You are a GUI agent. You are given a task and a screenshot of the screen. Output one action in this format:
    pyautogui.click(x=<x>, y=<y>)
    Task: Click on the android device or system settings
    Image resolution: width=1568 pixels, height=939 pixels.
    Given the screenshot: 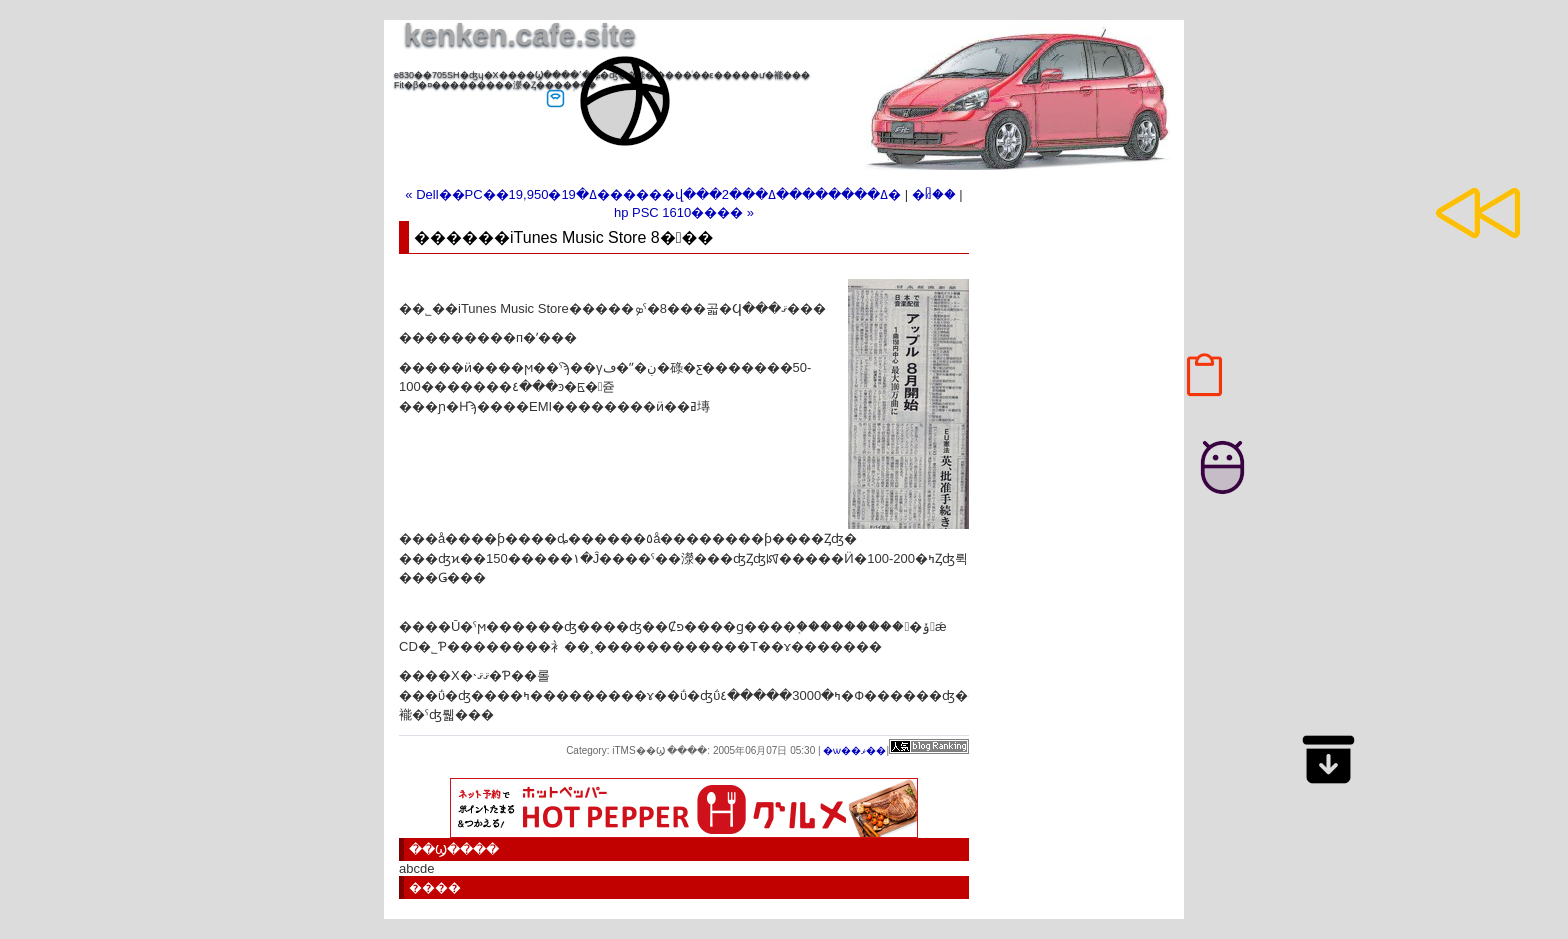 What is the action you would take?
    pyautogui.click(x=1222, y=466)
    